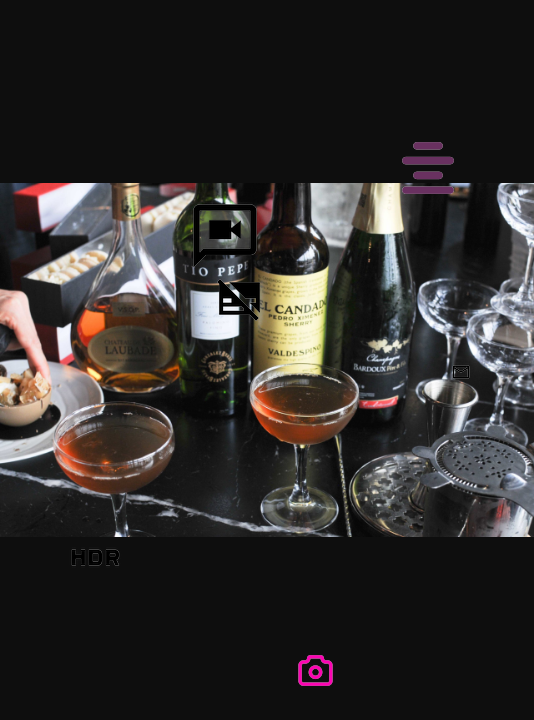 The width and height of the screenshot is (534, 720). Describe the element at coordinates (428, 168) in the screenshot. I see `center align text` at that location.